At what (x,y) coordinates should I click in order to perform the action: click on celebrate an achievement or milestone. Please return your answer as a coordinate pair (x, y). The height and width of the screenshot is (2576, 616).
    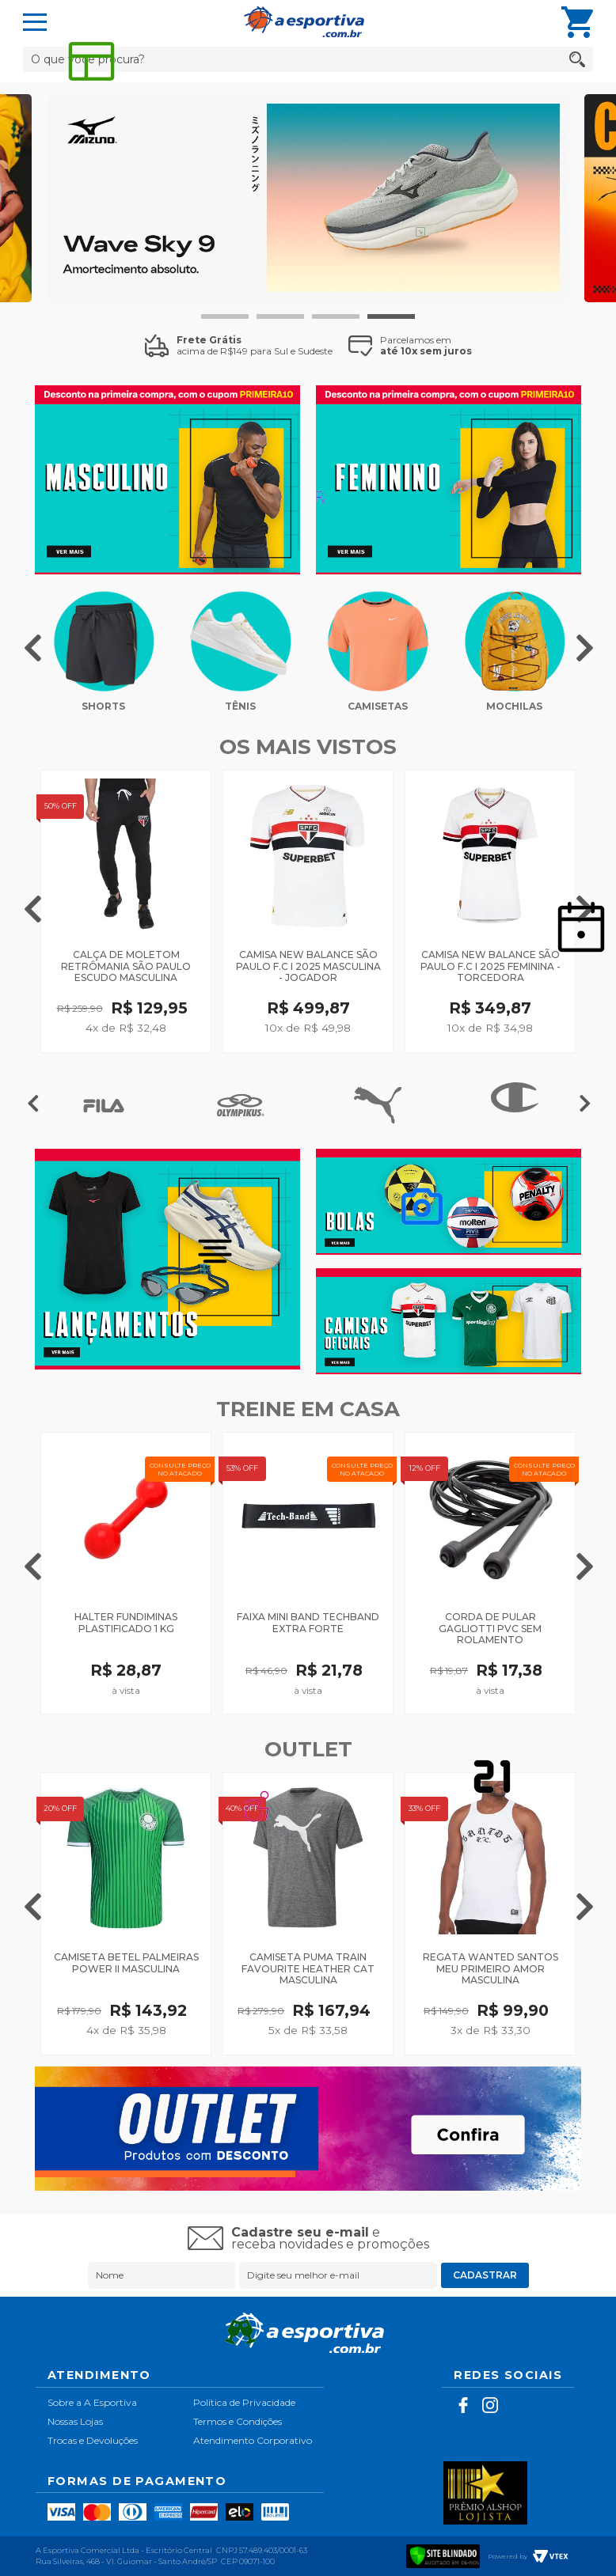
    Looking at the image, I should click on (240, 2332).